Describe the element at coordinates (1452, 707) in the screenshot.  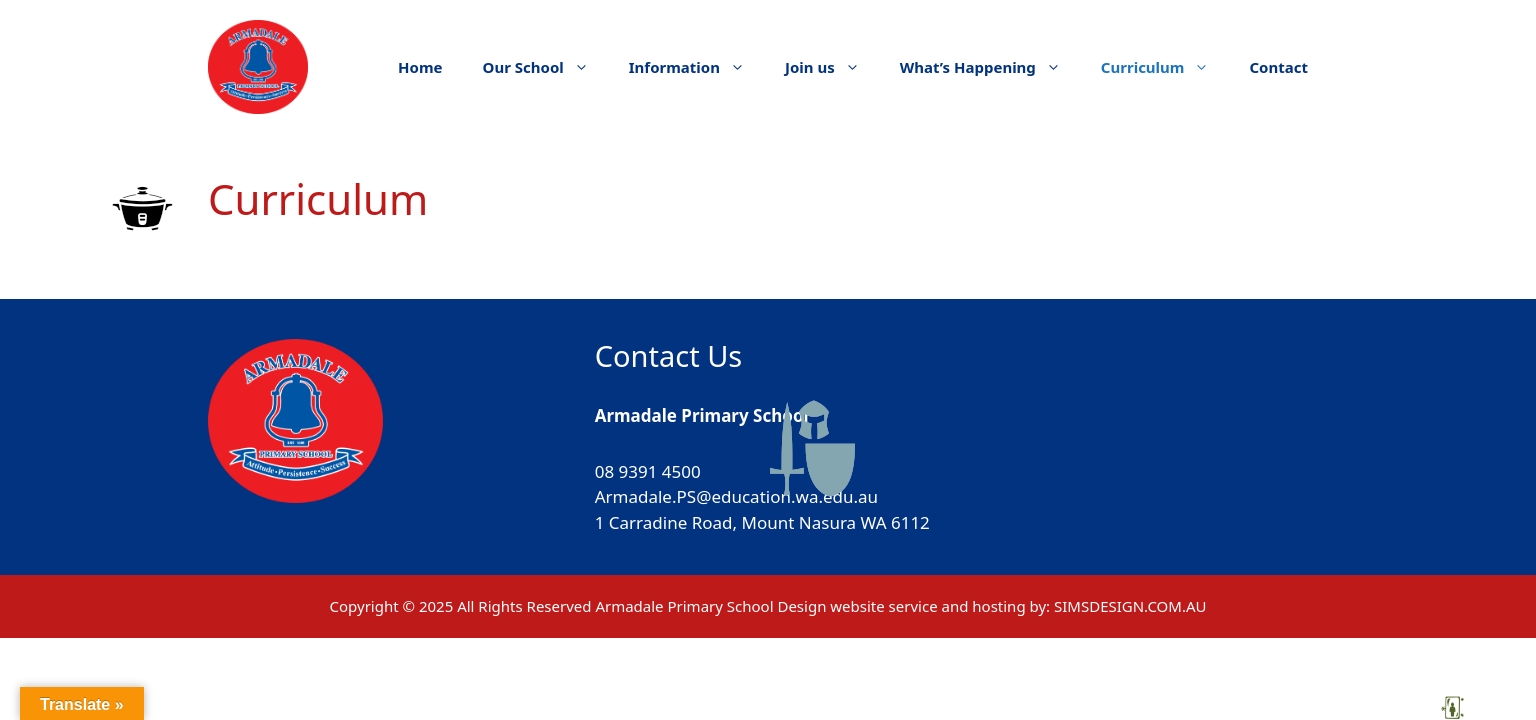
I see `indicates a frozen character status effect` at that location.